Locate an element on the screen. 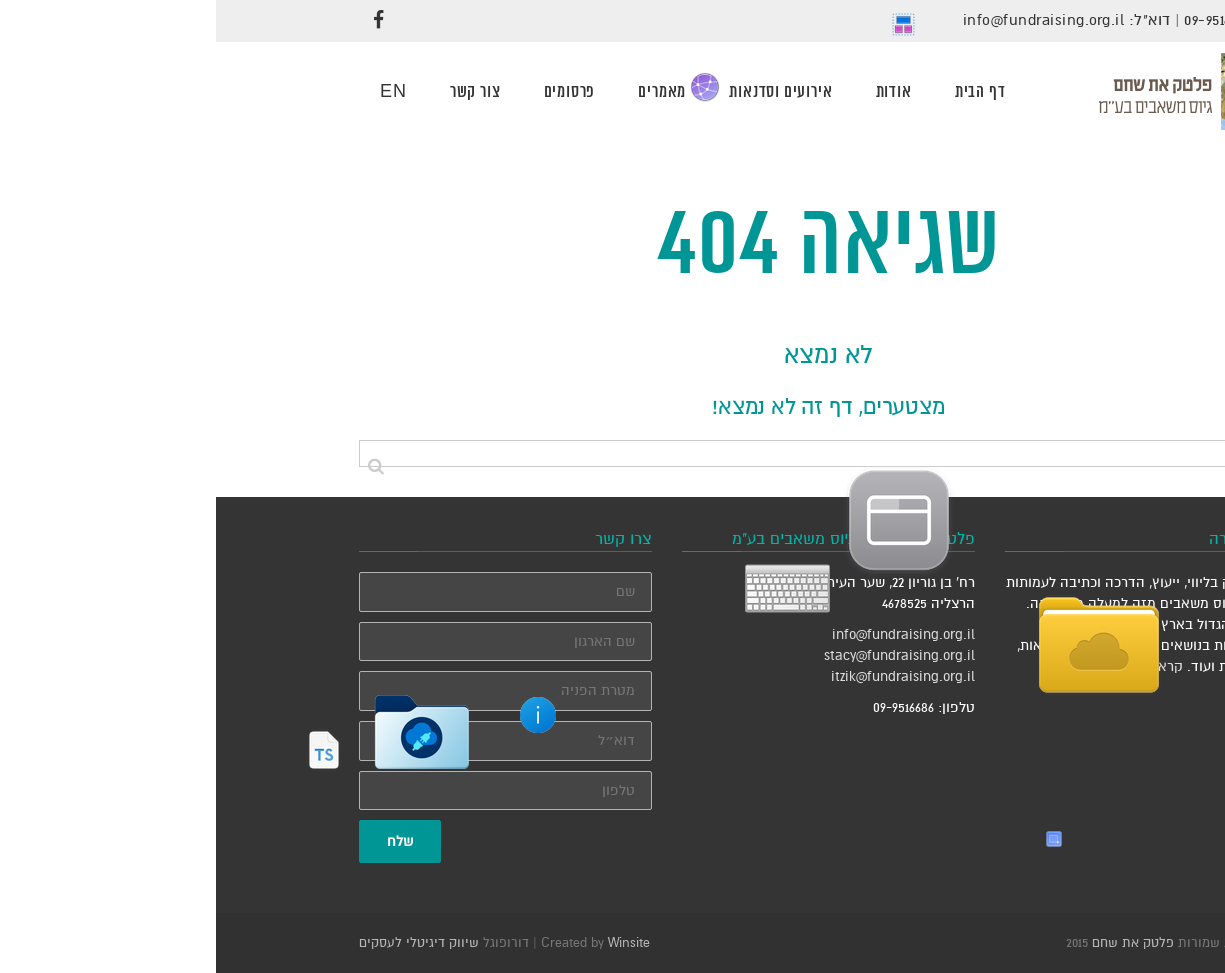 The height and width of the screenshot is (973, 1225). access network workgroup or shared resources is located at coordinates (705, 87).